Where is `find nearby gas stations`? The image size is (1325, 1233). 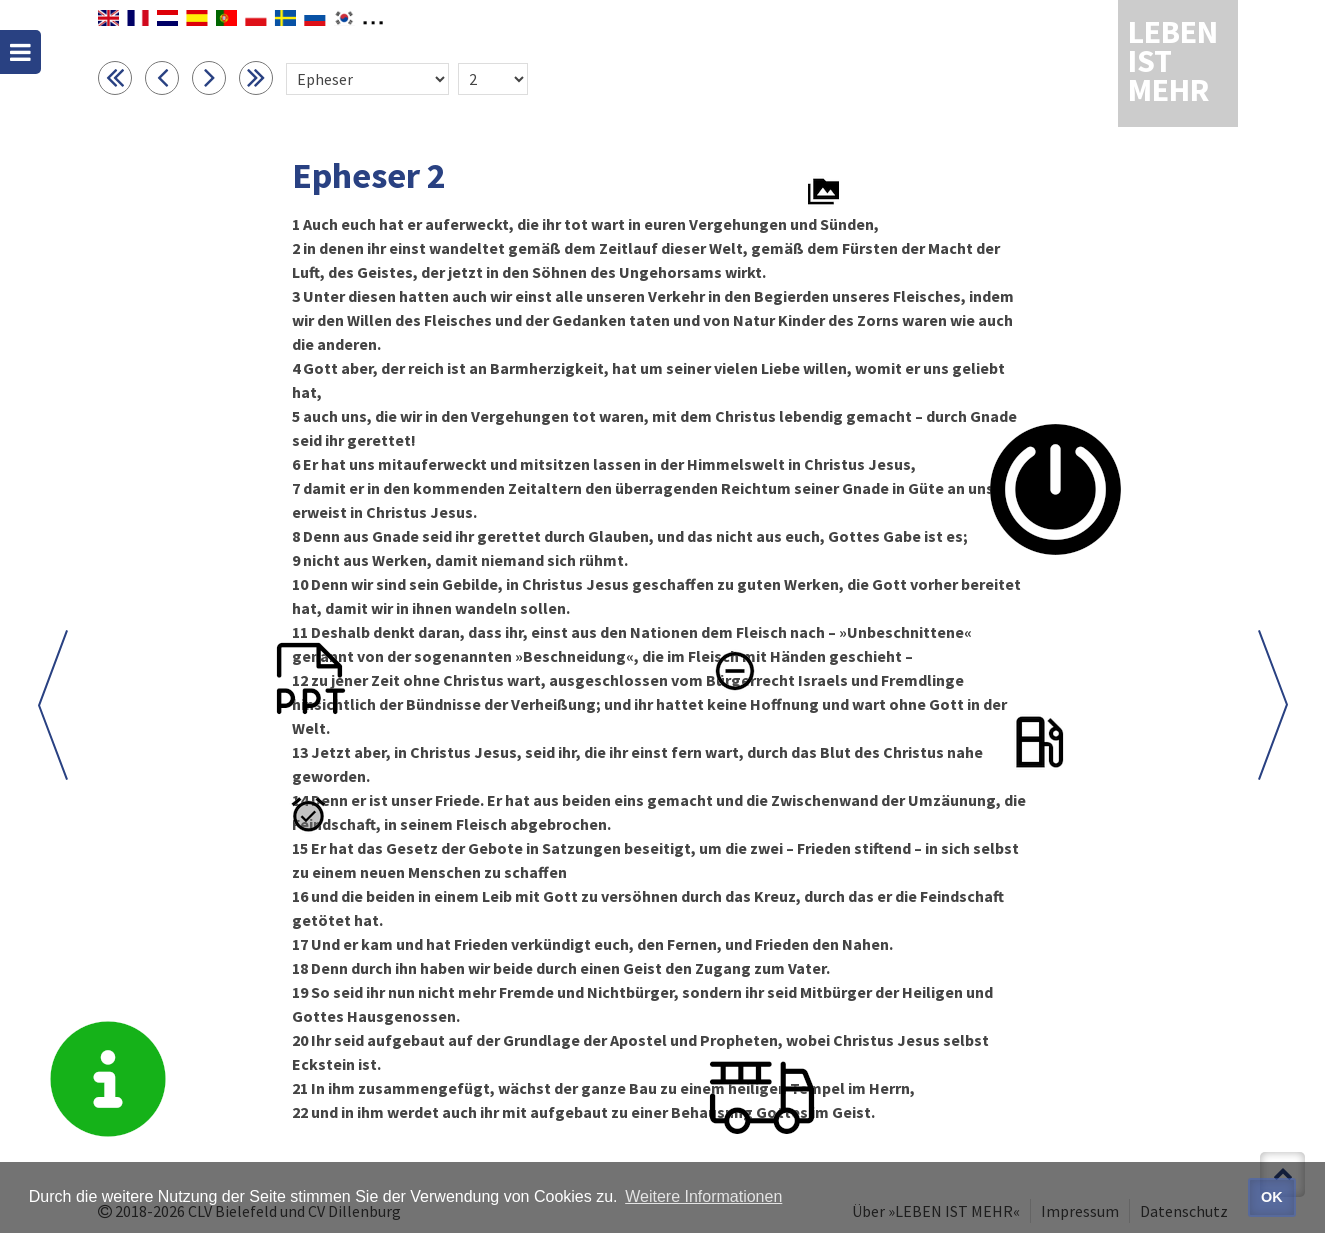
find nearby gas stations is located at coordinates (1039, 742).